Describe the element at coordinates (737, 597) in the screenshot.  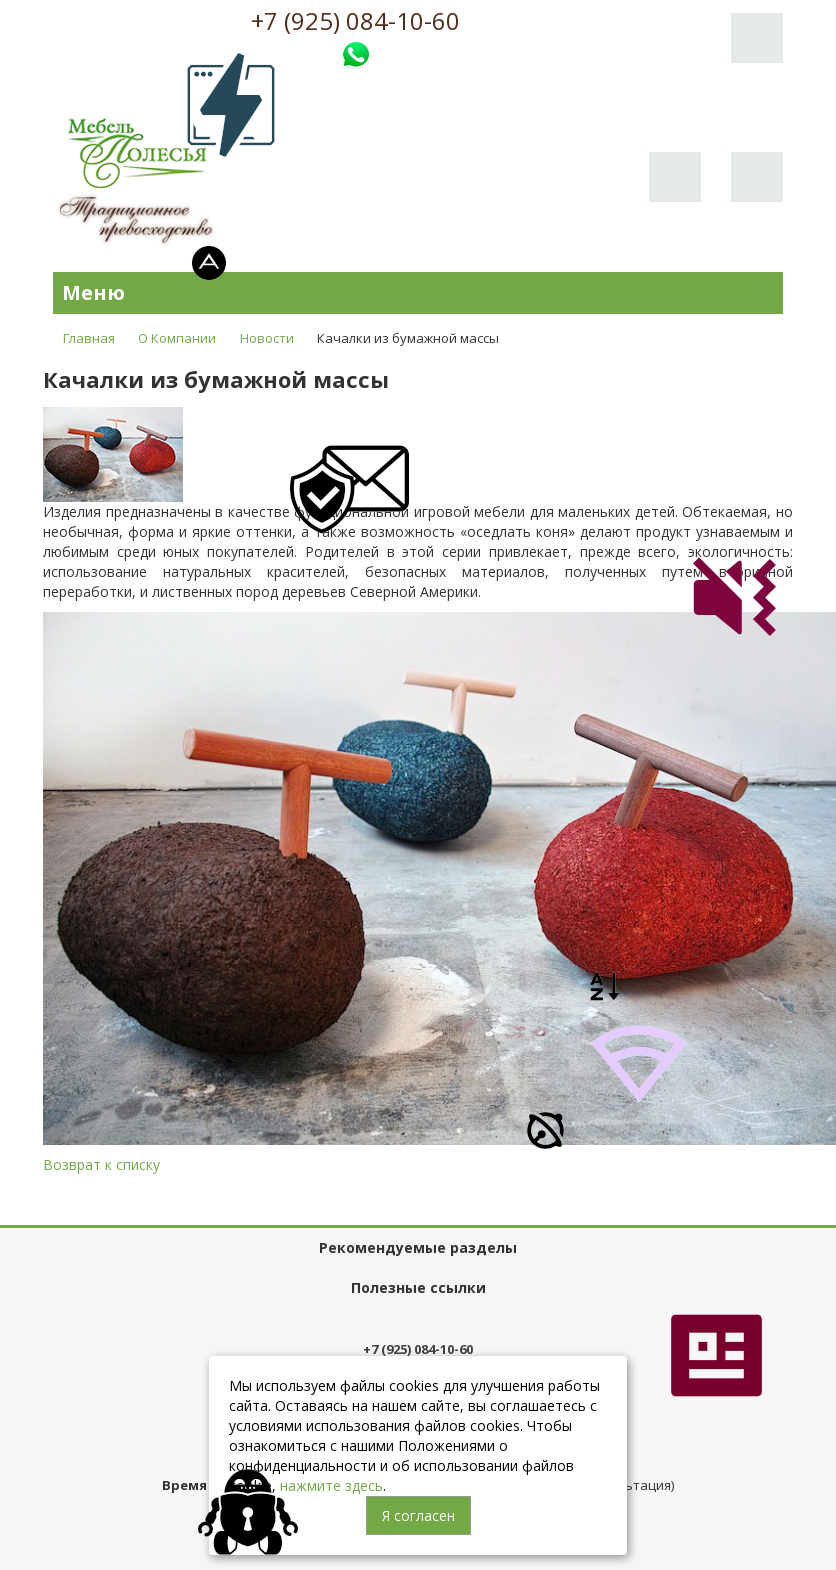
I see `mute sound and enable vibrate mode` at that location.